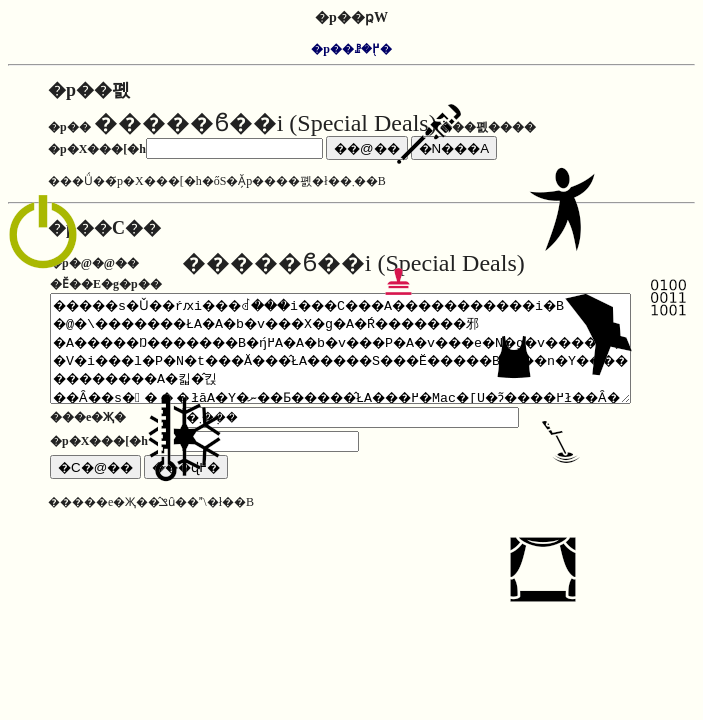 This screenshot has width=703, height=720. I want to click on indicates cold temperature or low reading, so click(184, 436).